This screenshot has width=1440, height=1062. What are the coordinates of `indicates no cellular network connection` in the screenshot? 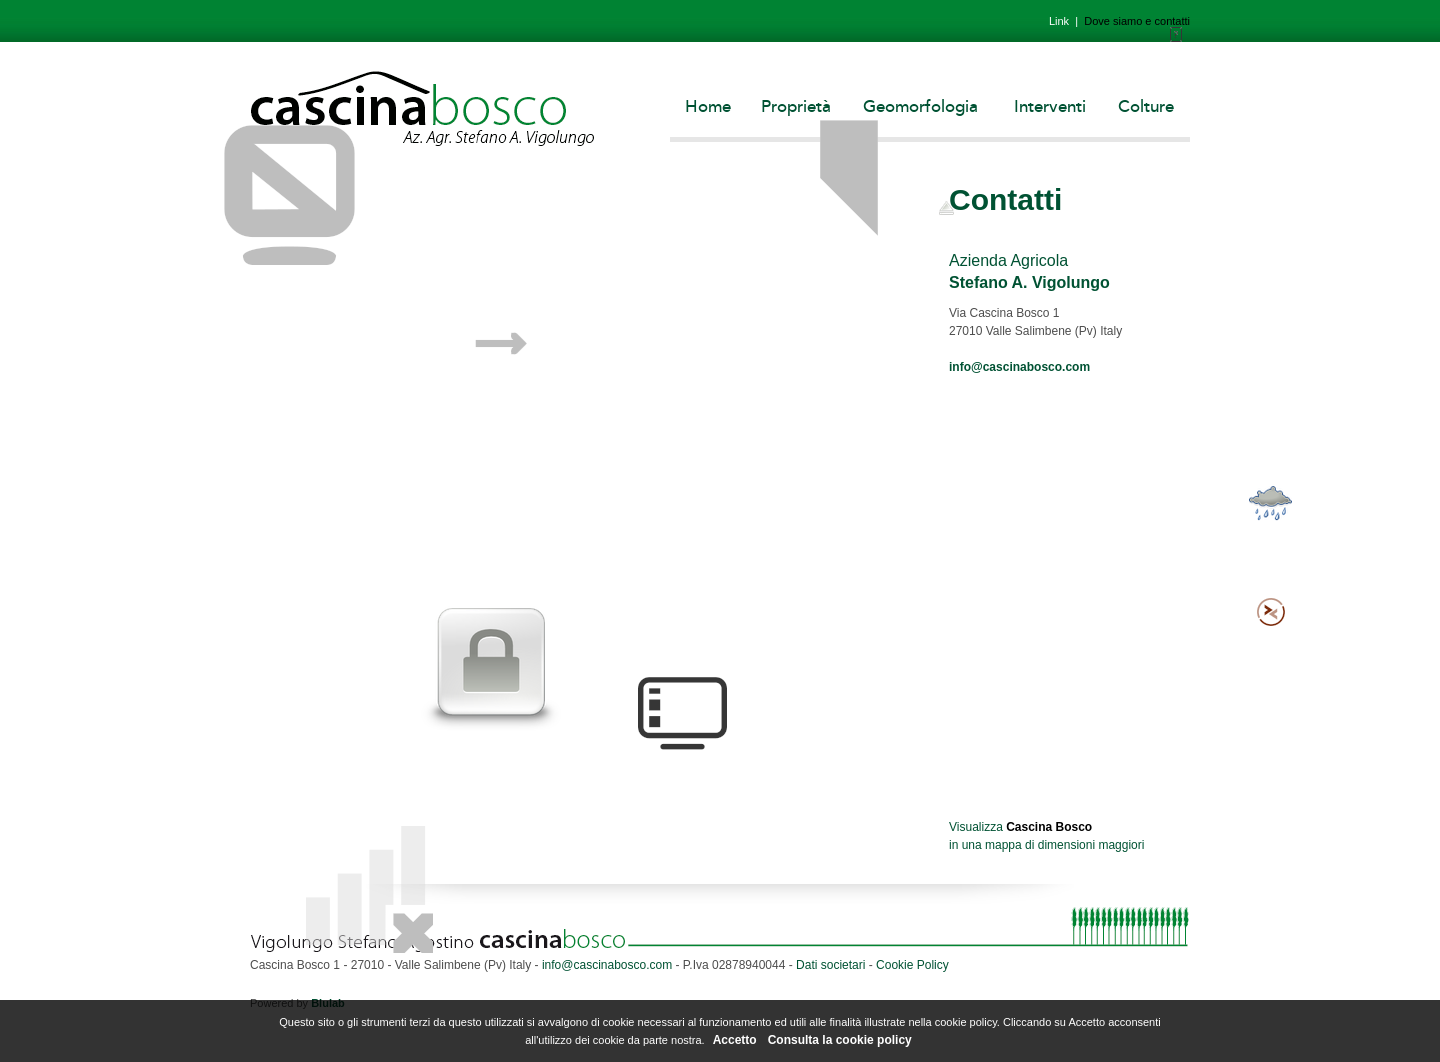 It's located at (369, 889).